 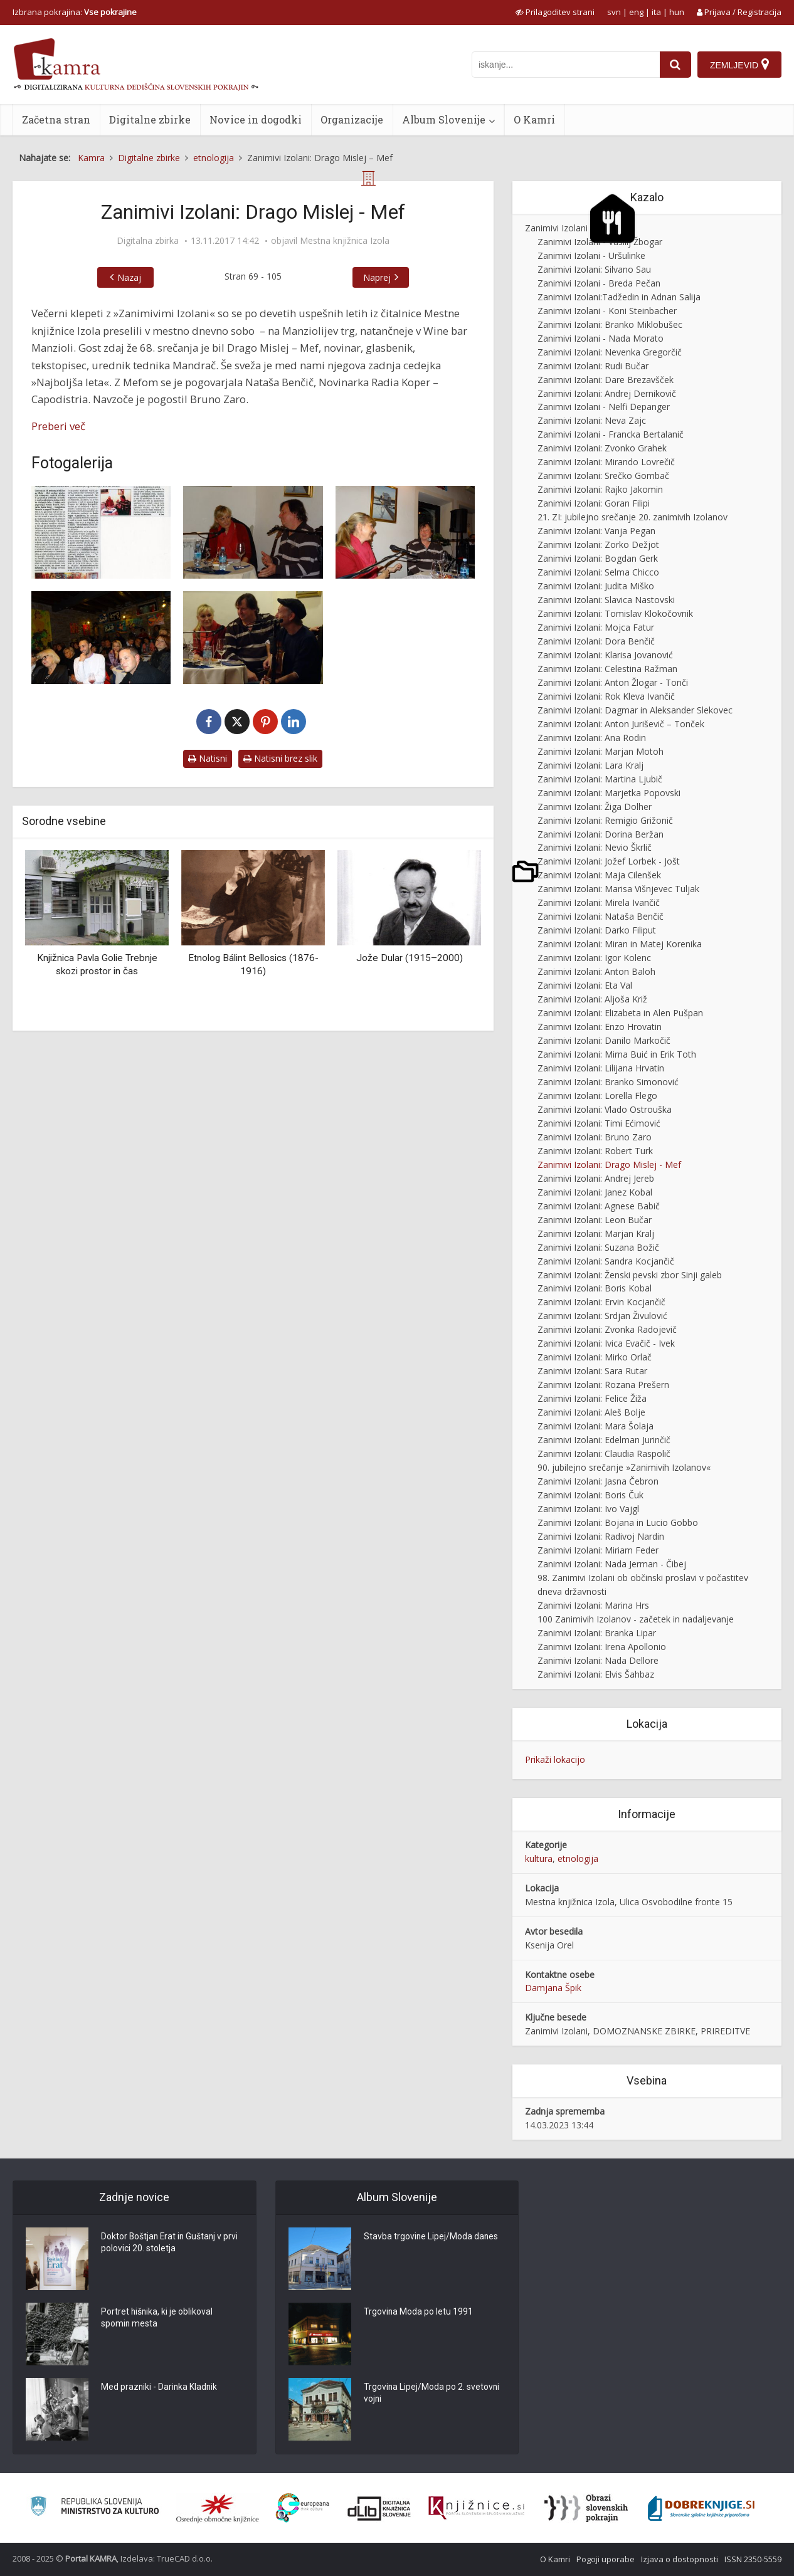 I want to click on view company or business profile, so click(x=368, y=178).